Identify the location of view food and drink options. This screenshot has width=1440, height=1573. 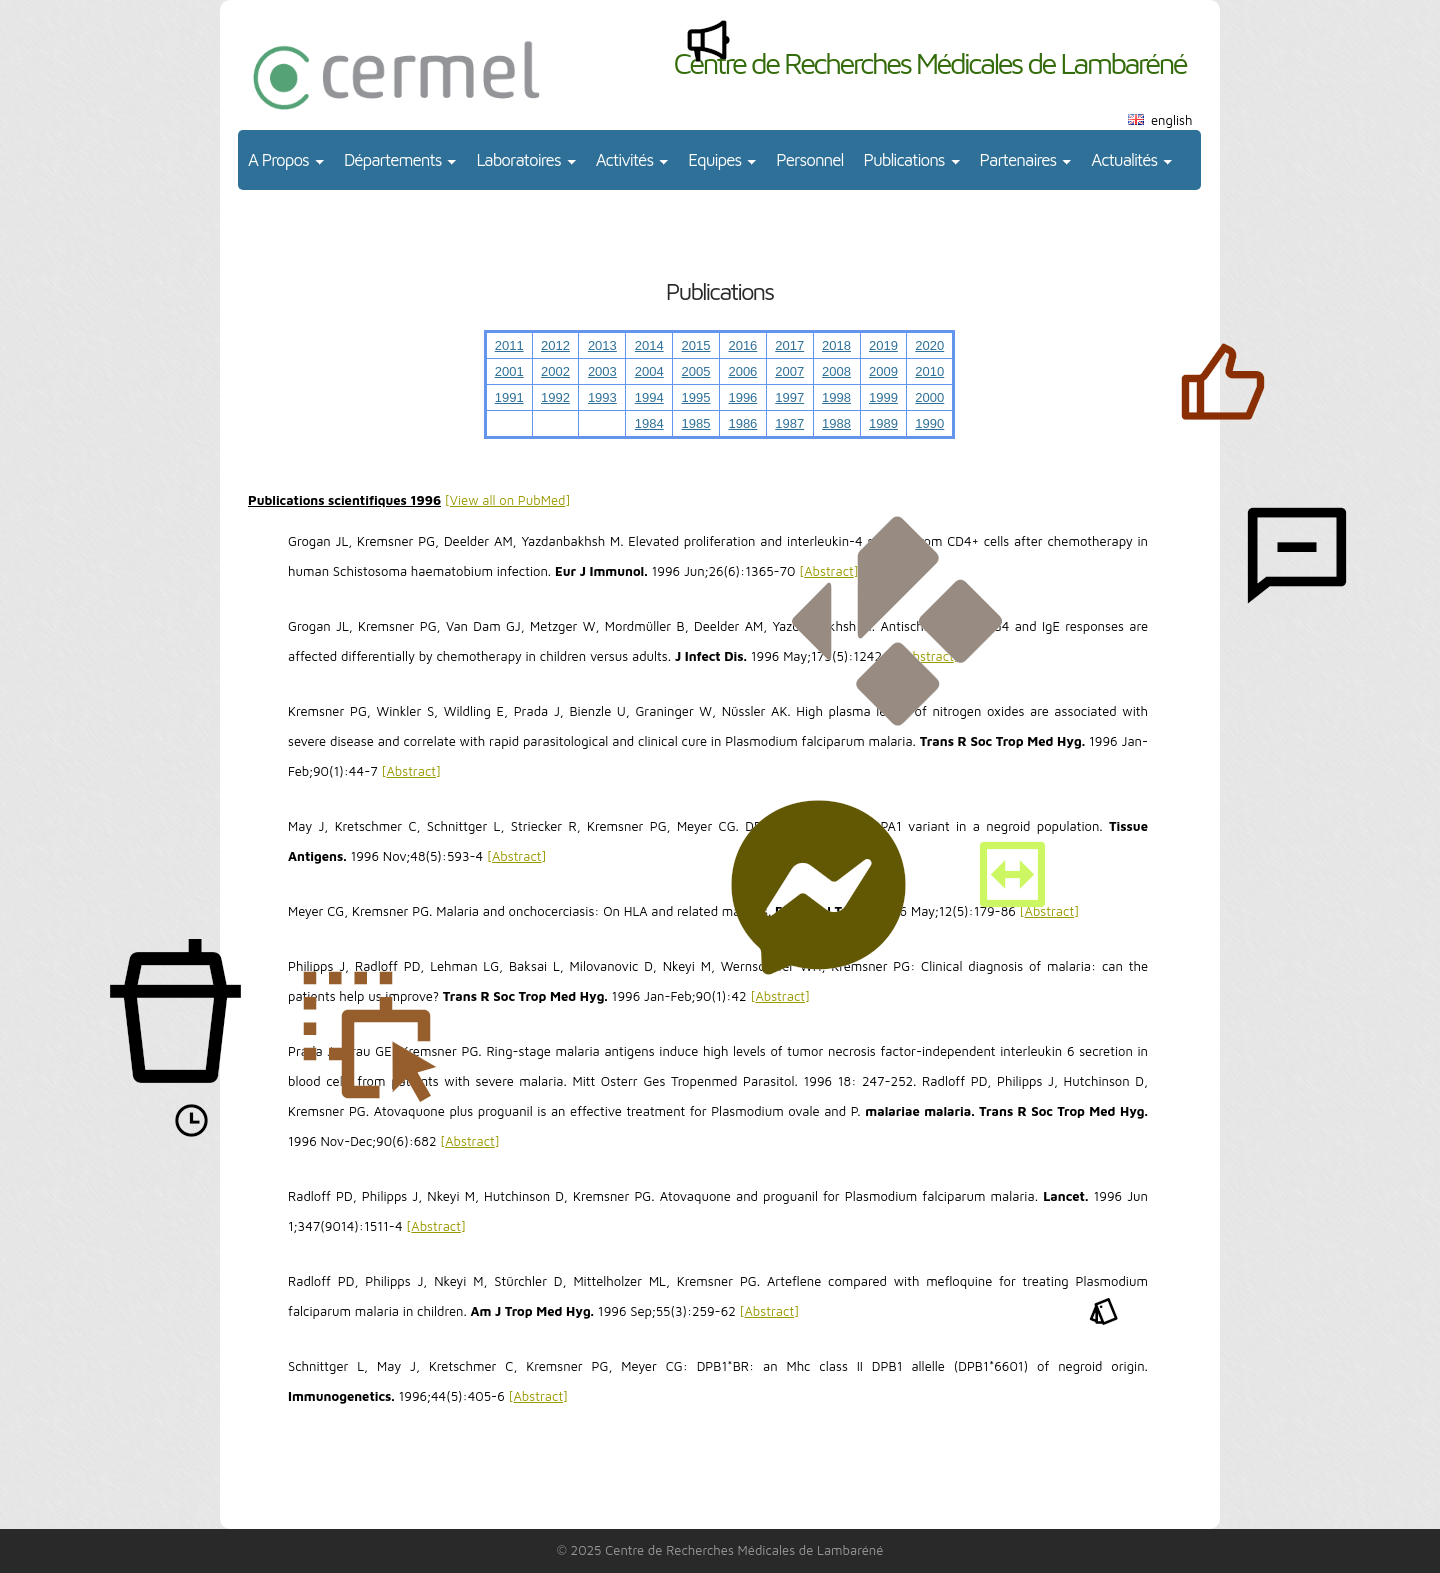
(175, 1017).